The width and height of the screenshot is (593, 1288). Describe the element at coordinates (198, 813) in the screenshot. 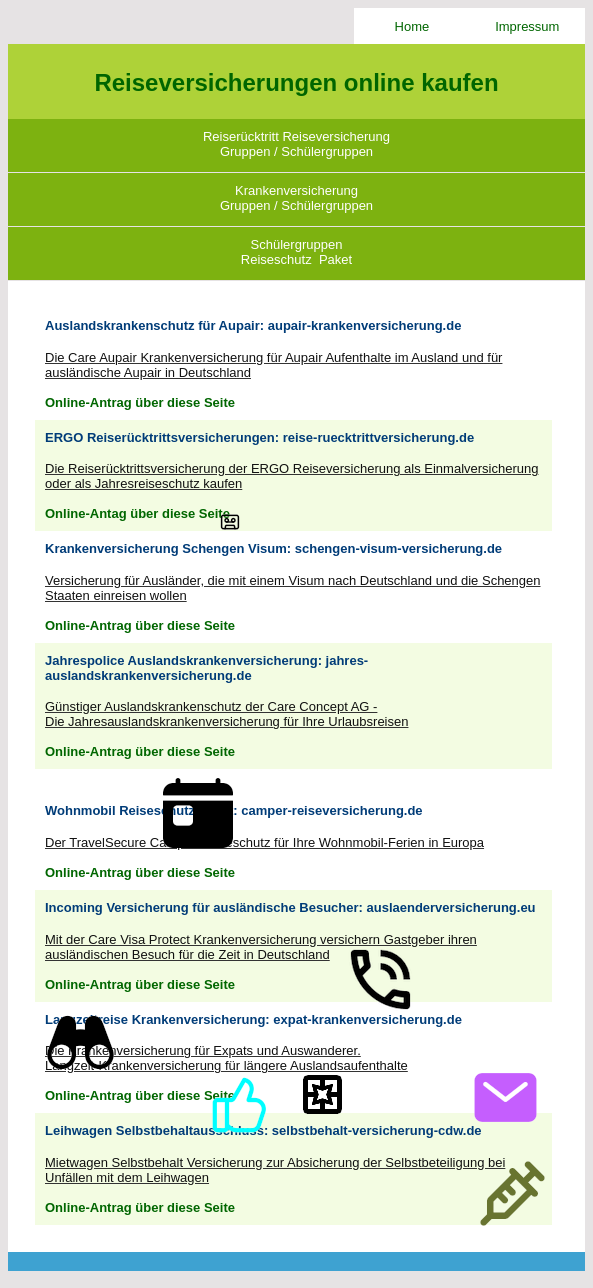

I see `view today's date or events` at that location.